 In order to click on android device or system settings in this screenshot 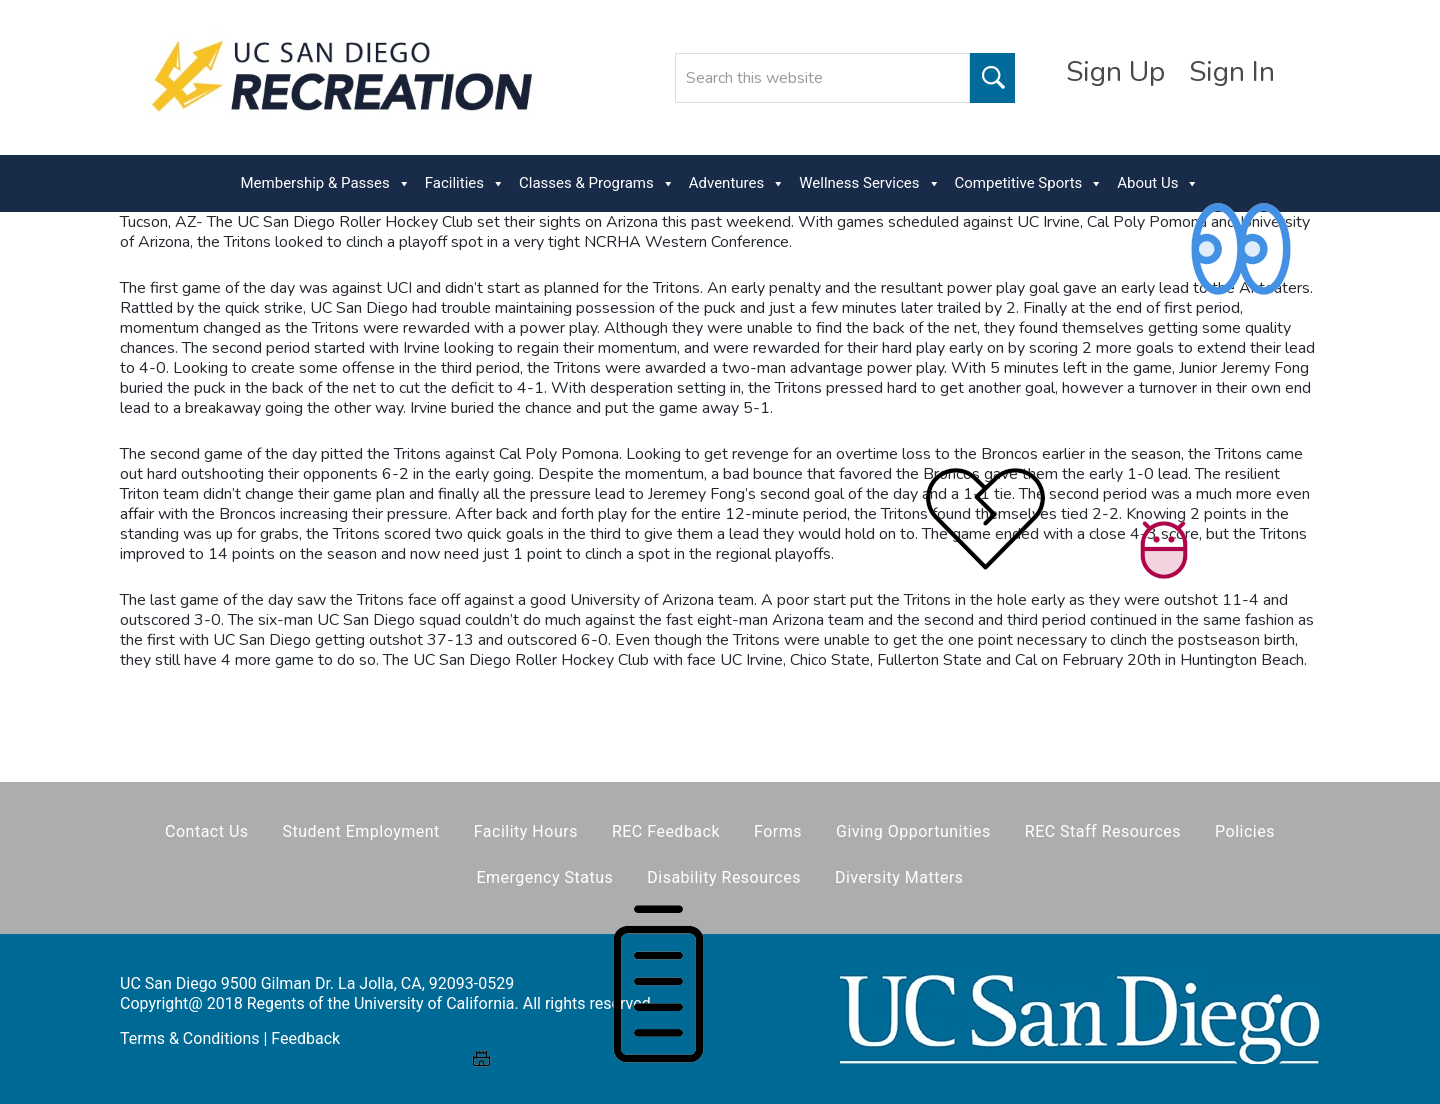, I will do `click(1164, 549)`.